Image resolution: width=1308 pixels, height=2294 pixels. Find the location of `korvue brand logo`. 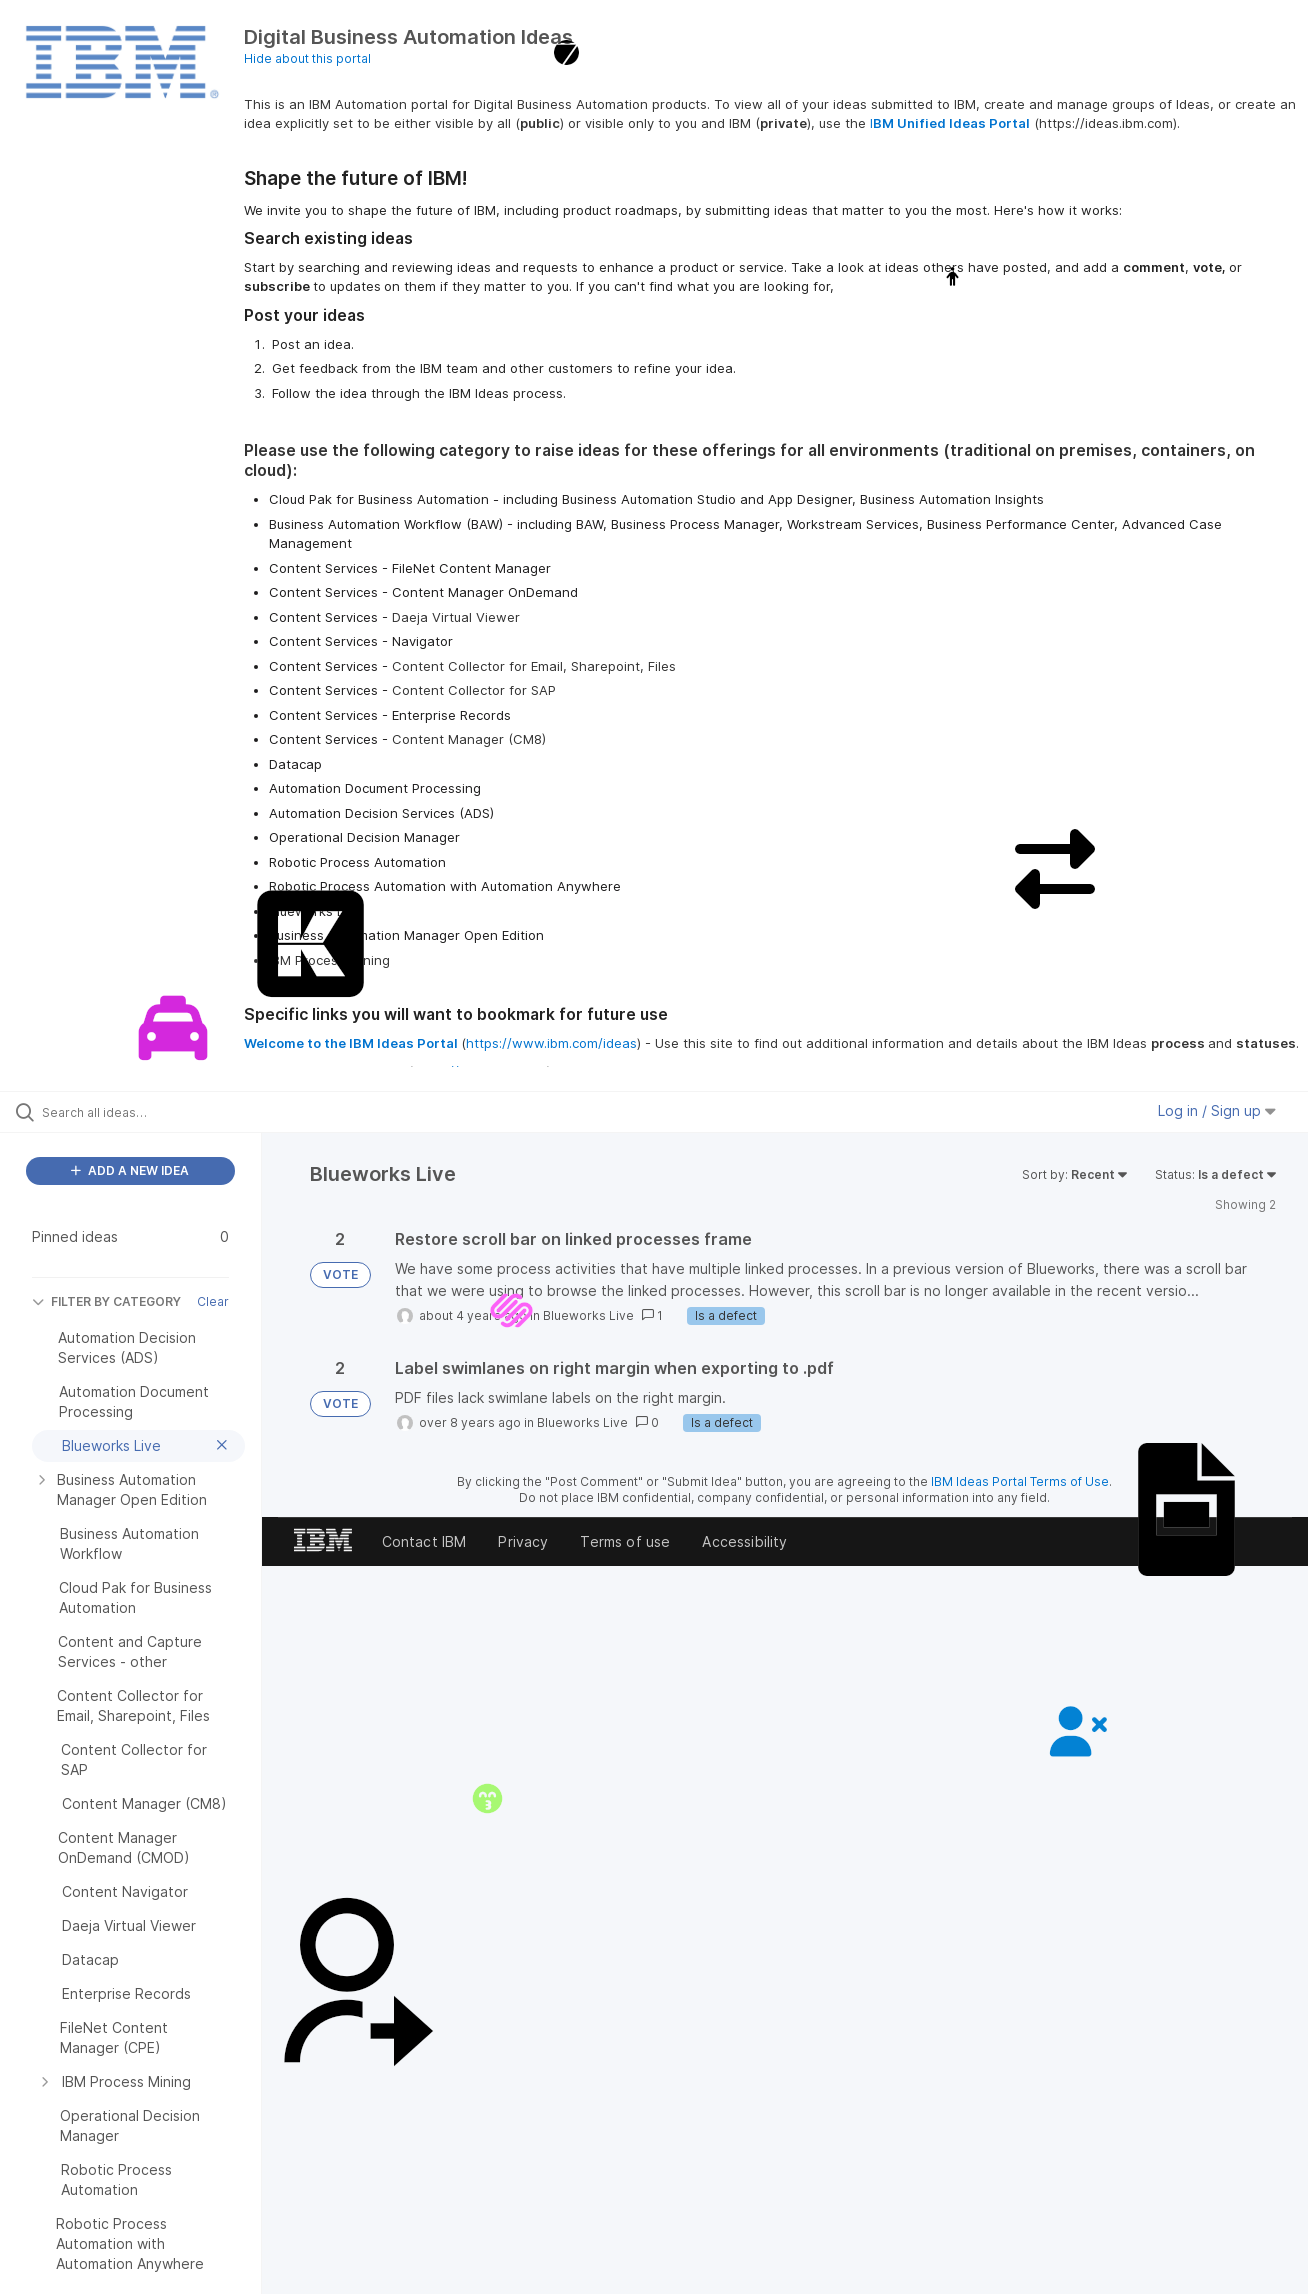

korvue brand logo is located at coordinates (310, 943).